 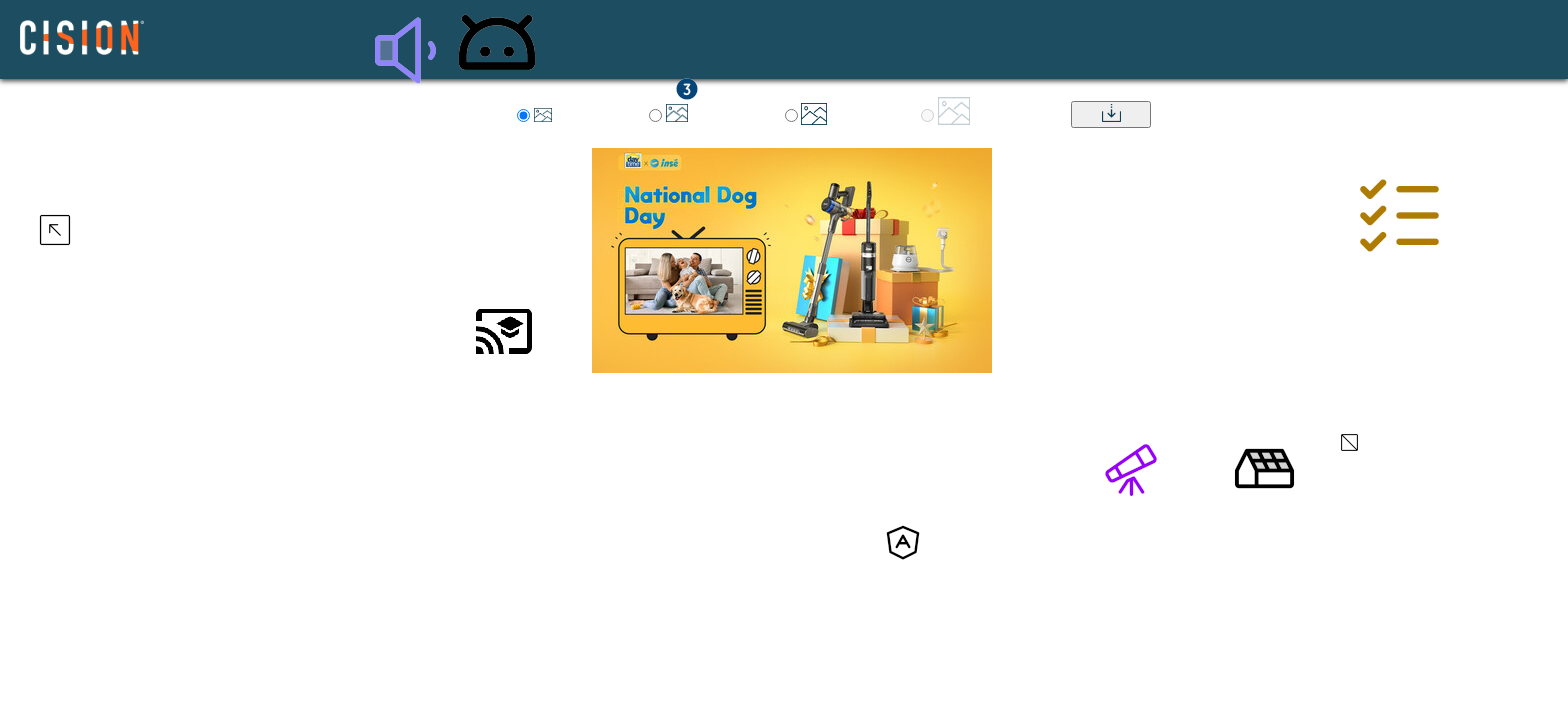 I want to click on view completed tasks or checklist, so click(x=1399, y=215).